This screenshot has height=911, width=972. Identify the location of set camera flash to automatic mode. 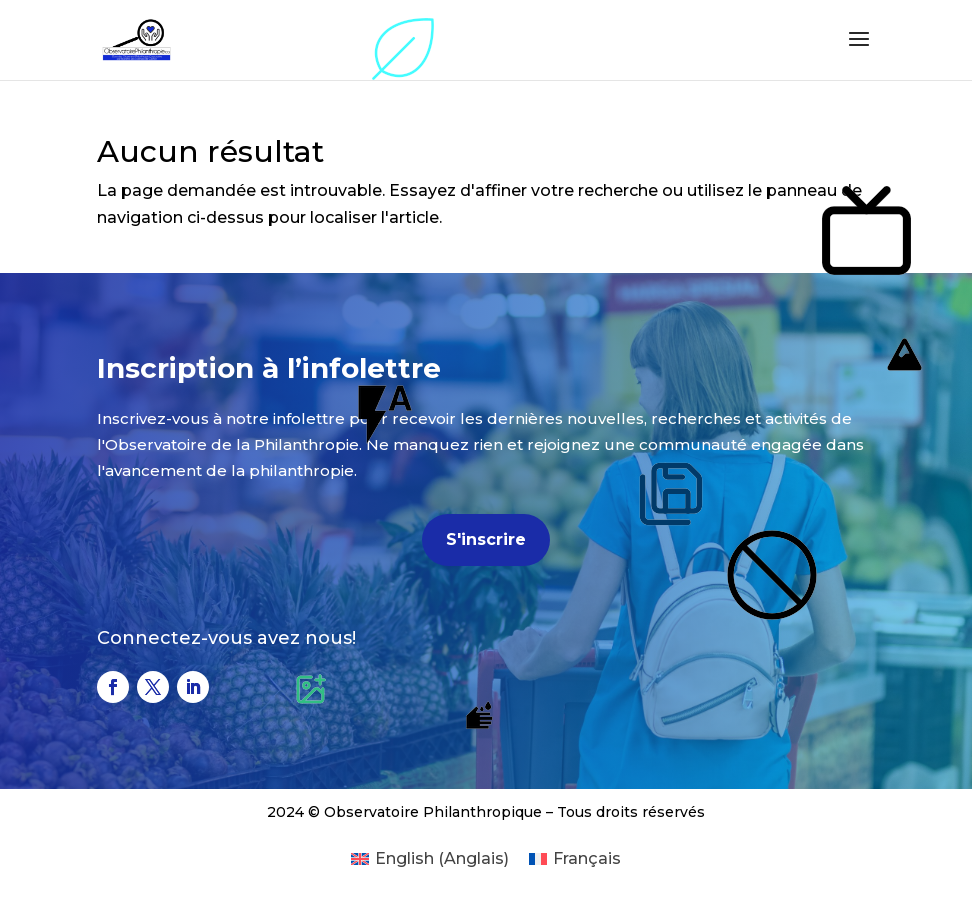
(383, 413).